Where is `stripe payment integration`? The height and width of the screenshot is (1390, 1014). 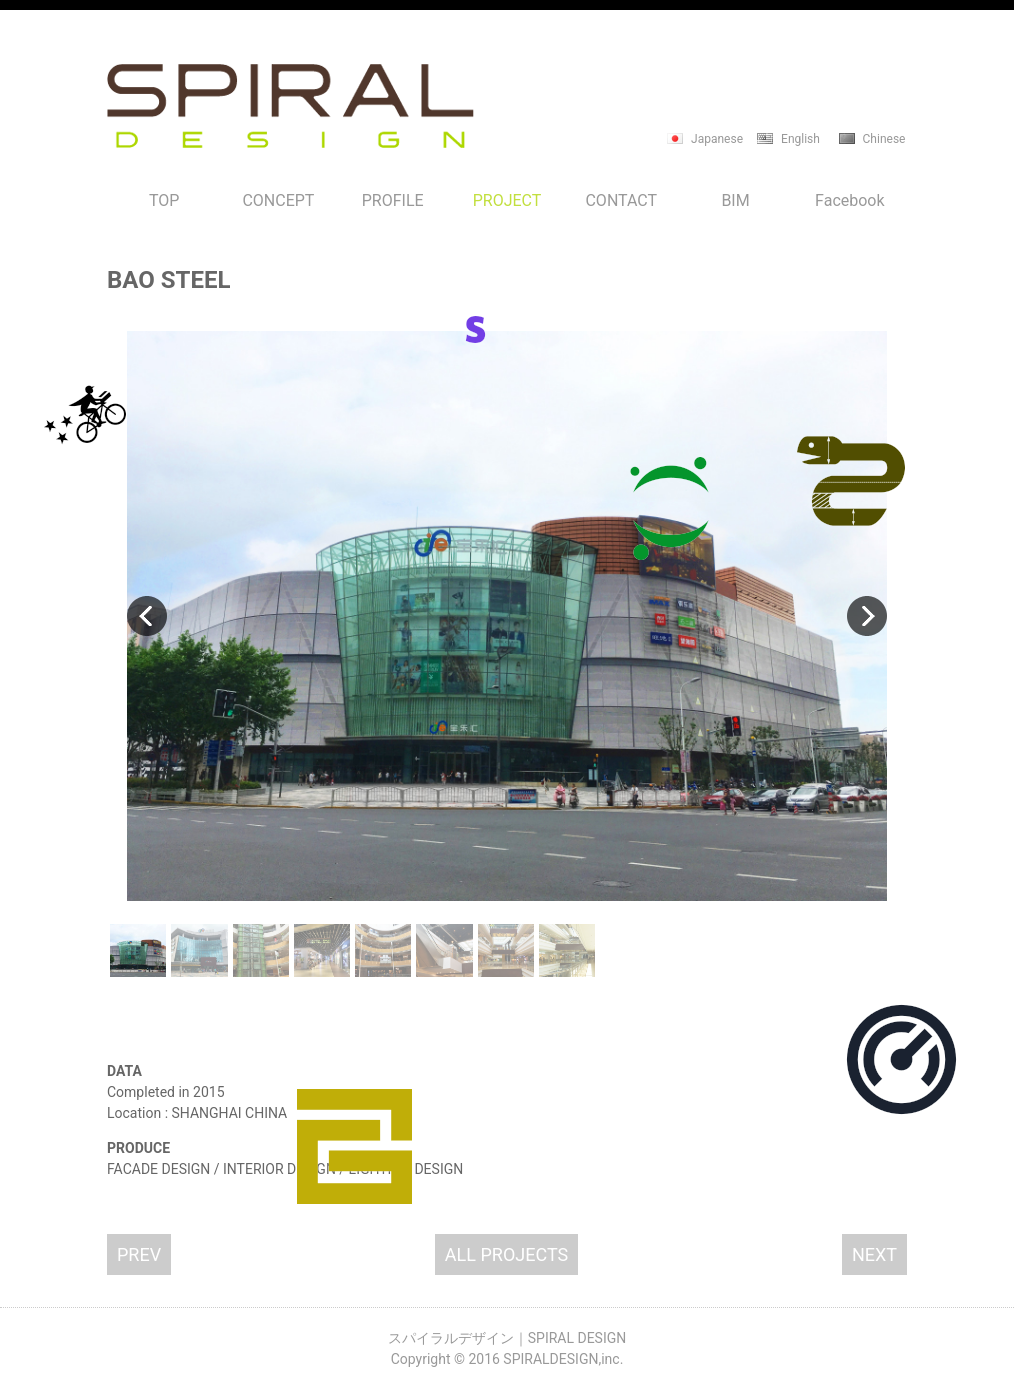
stripe payment integration is located at coordinates (475, 329).